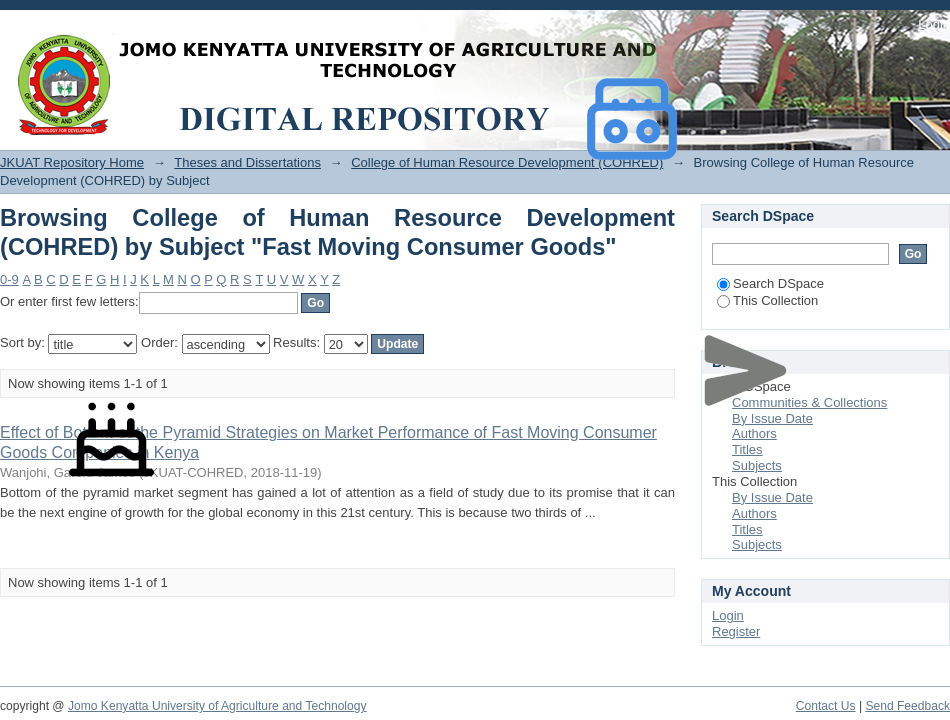  What do you see at coordinates (745, 370) in the screenshot?
I see `send a message` at bounding box center [745, 370].